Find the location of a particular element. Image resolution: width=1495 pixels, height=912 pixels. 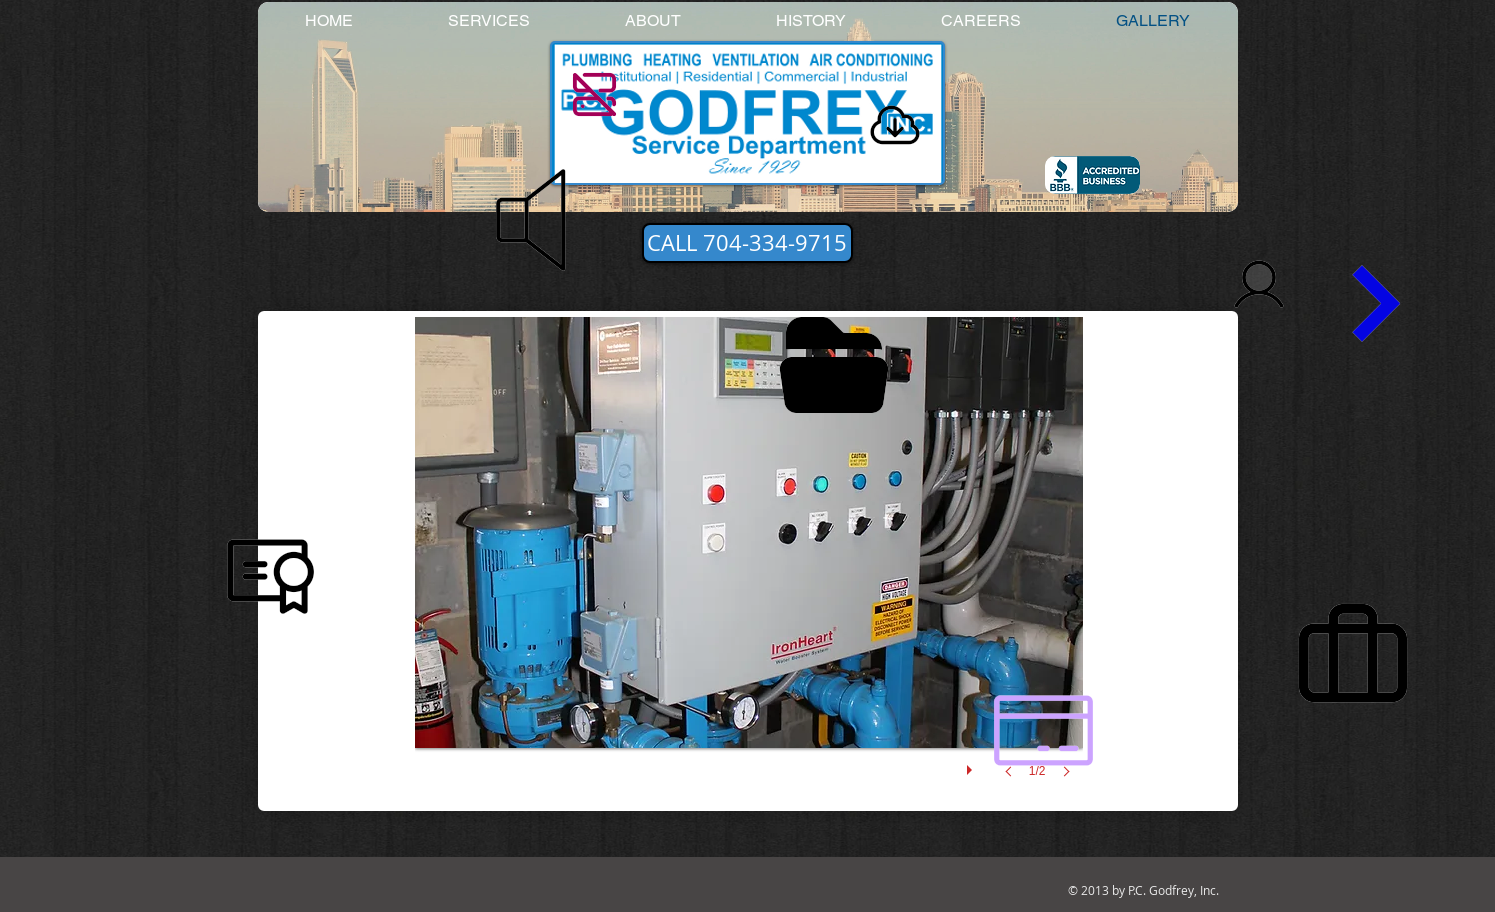

access work or business-related features is located at coordinates (1353, 658).